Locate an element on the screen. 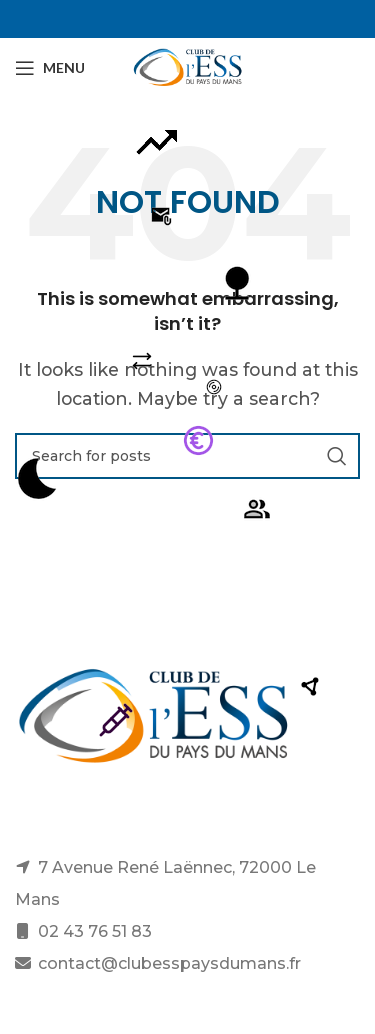 Image resolution: width=375 pixels, height=1034 pixels. access medical or health-related features is located at coordinates (116, 720).